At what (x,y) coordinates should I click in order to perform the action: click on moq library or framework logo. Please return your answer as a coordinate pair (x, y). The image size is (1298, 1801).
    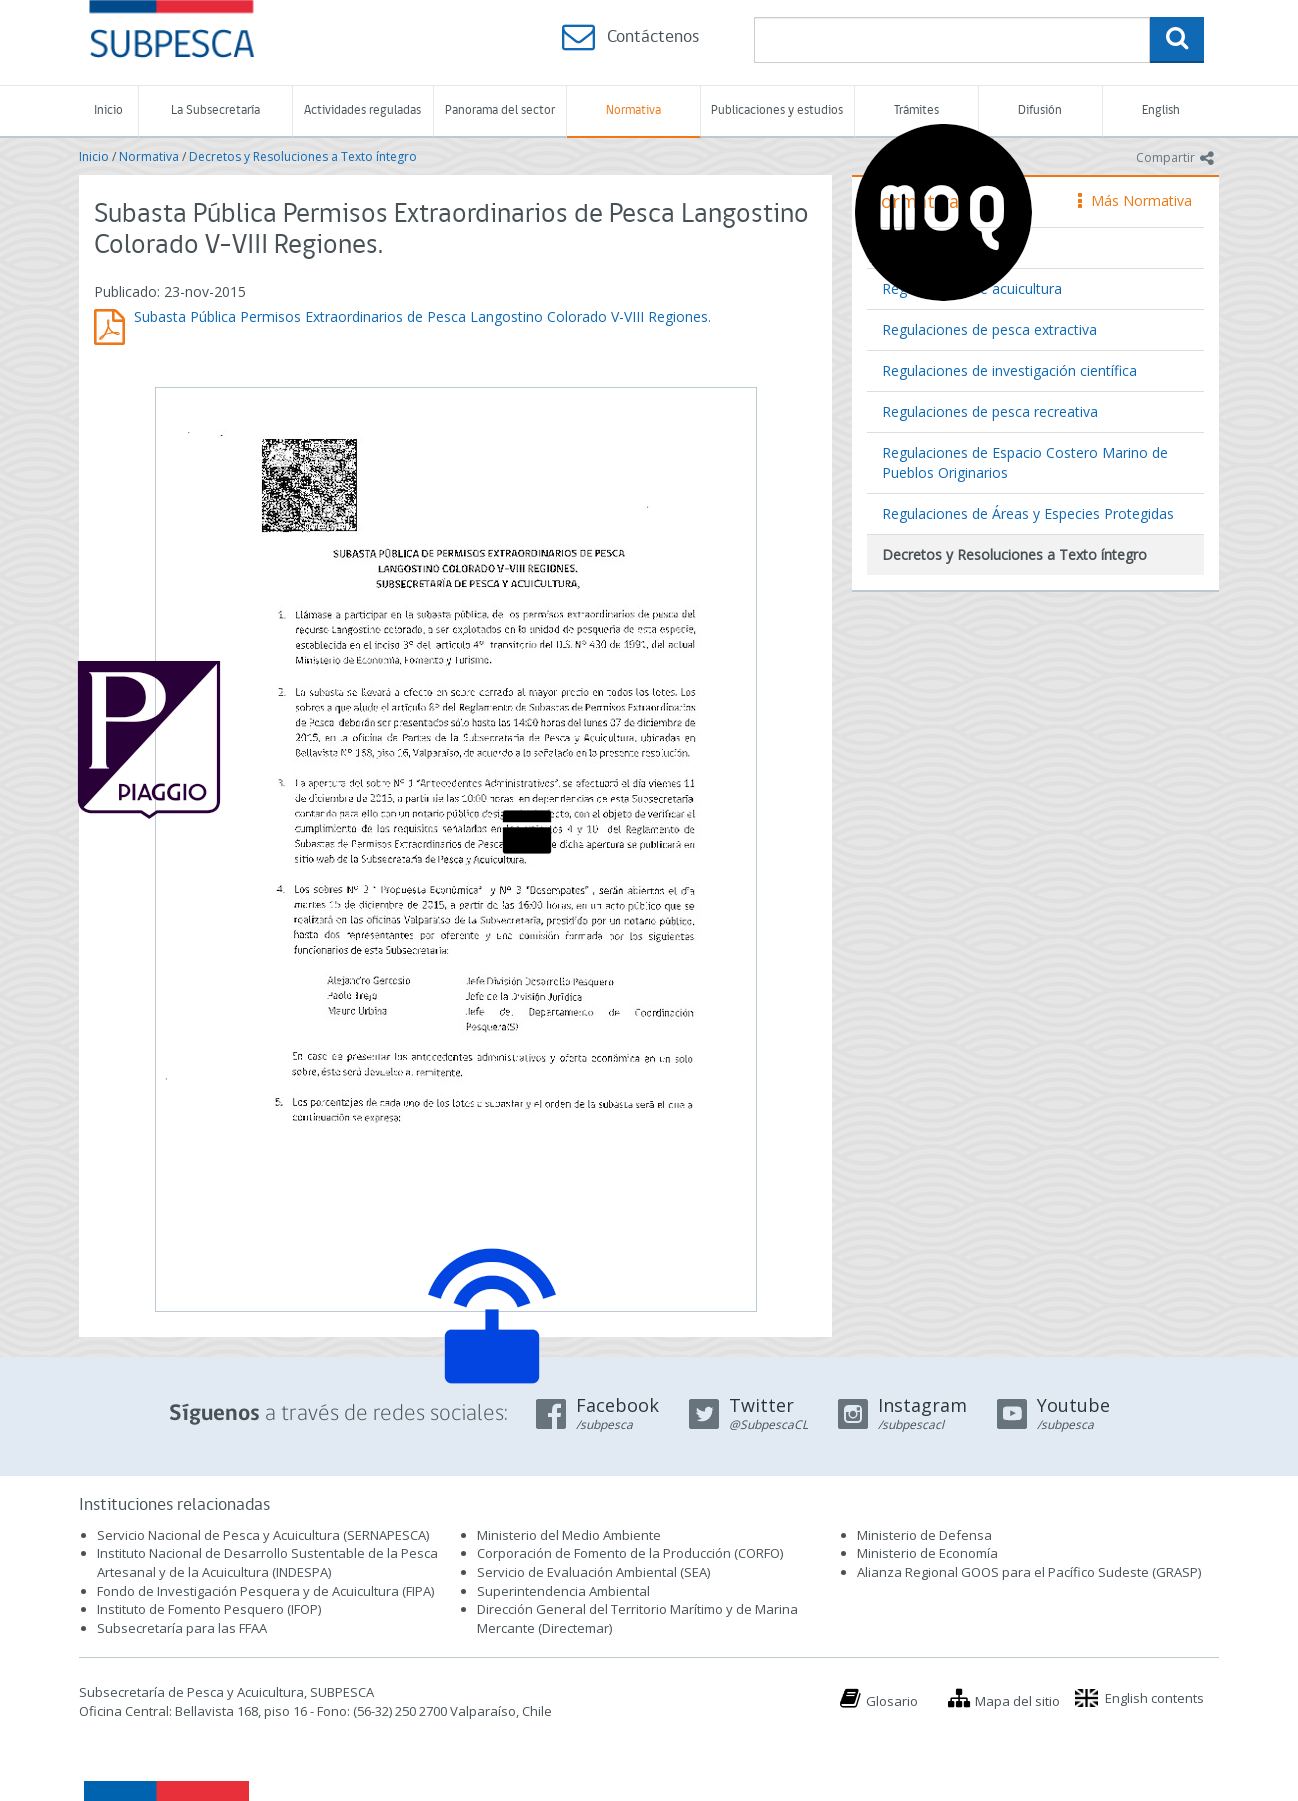
    Looking at the image, I should click on (943, 212).